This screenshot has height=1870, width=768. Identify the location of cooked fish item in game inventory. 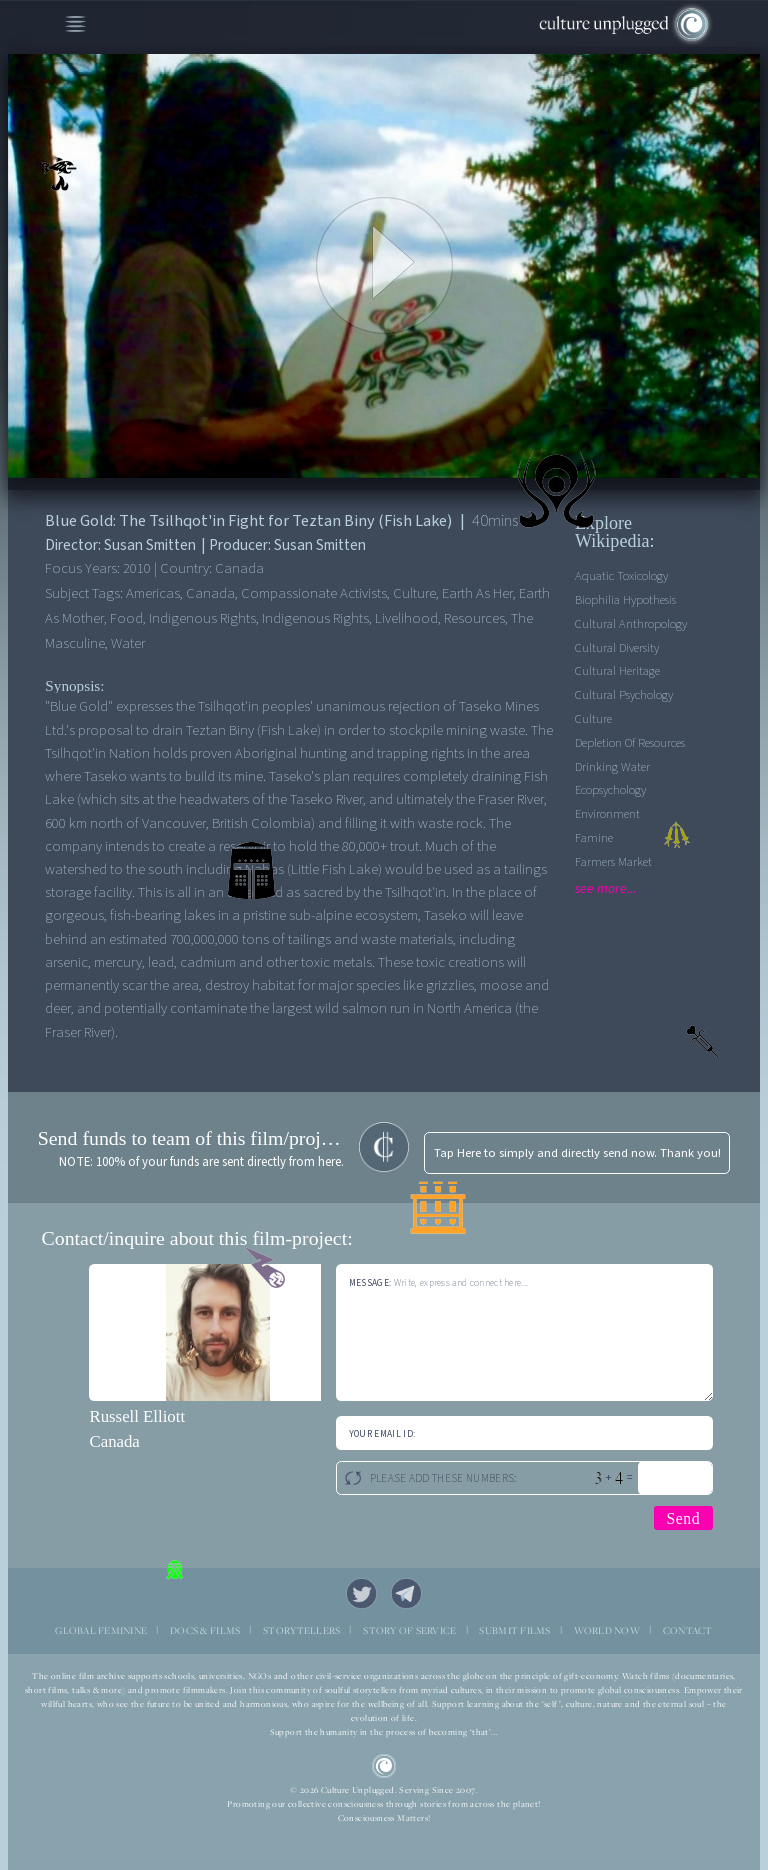
(59, 174).